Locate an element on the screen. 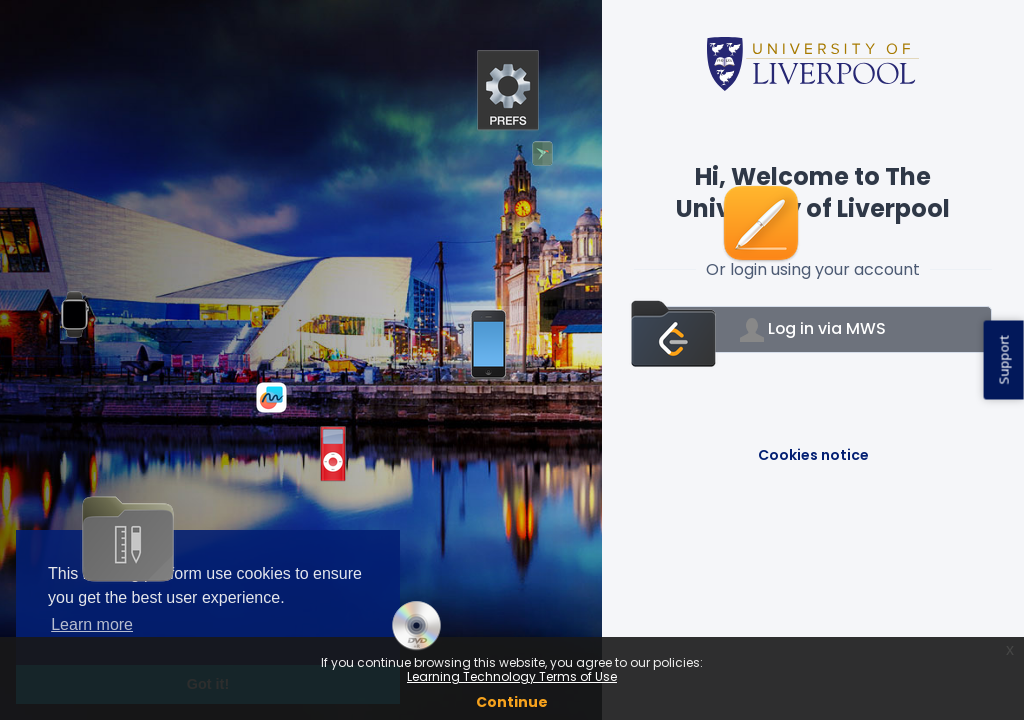  open GarageBand preferences or settings is located at coordinates (508, 92).